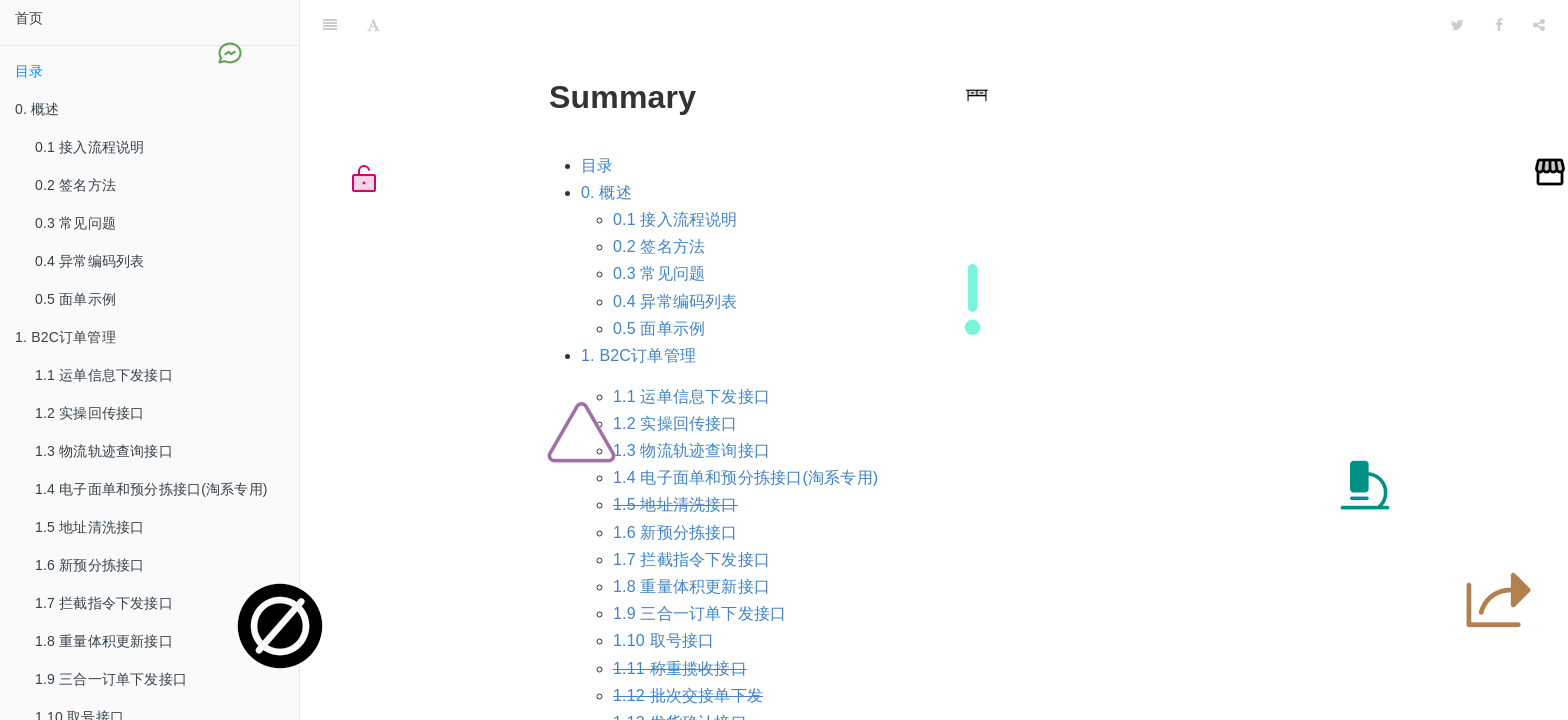 This screenshot has width=1568, height=720. Describe the element at coordinates (280, 626) in the screenshot. I see `indicates empty or null state` at that location.